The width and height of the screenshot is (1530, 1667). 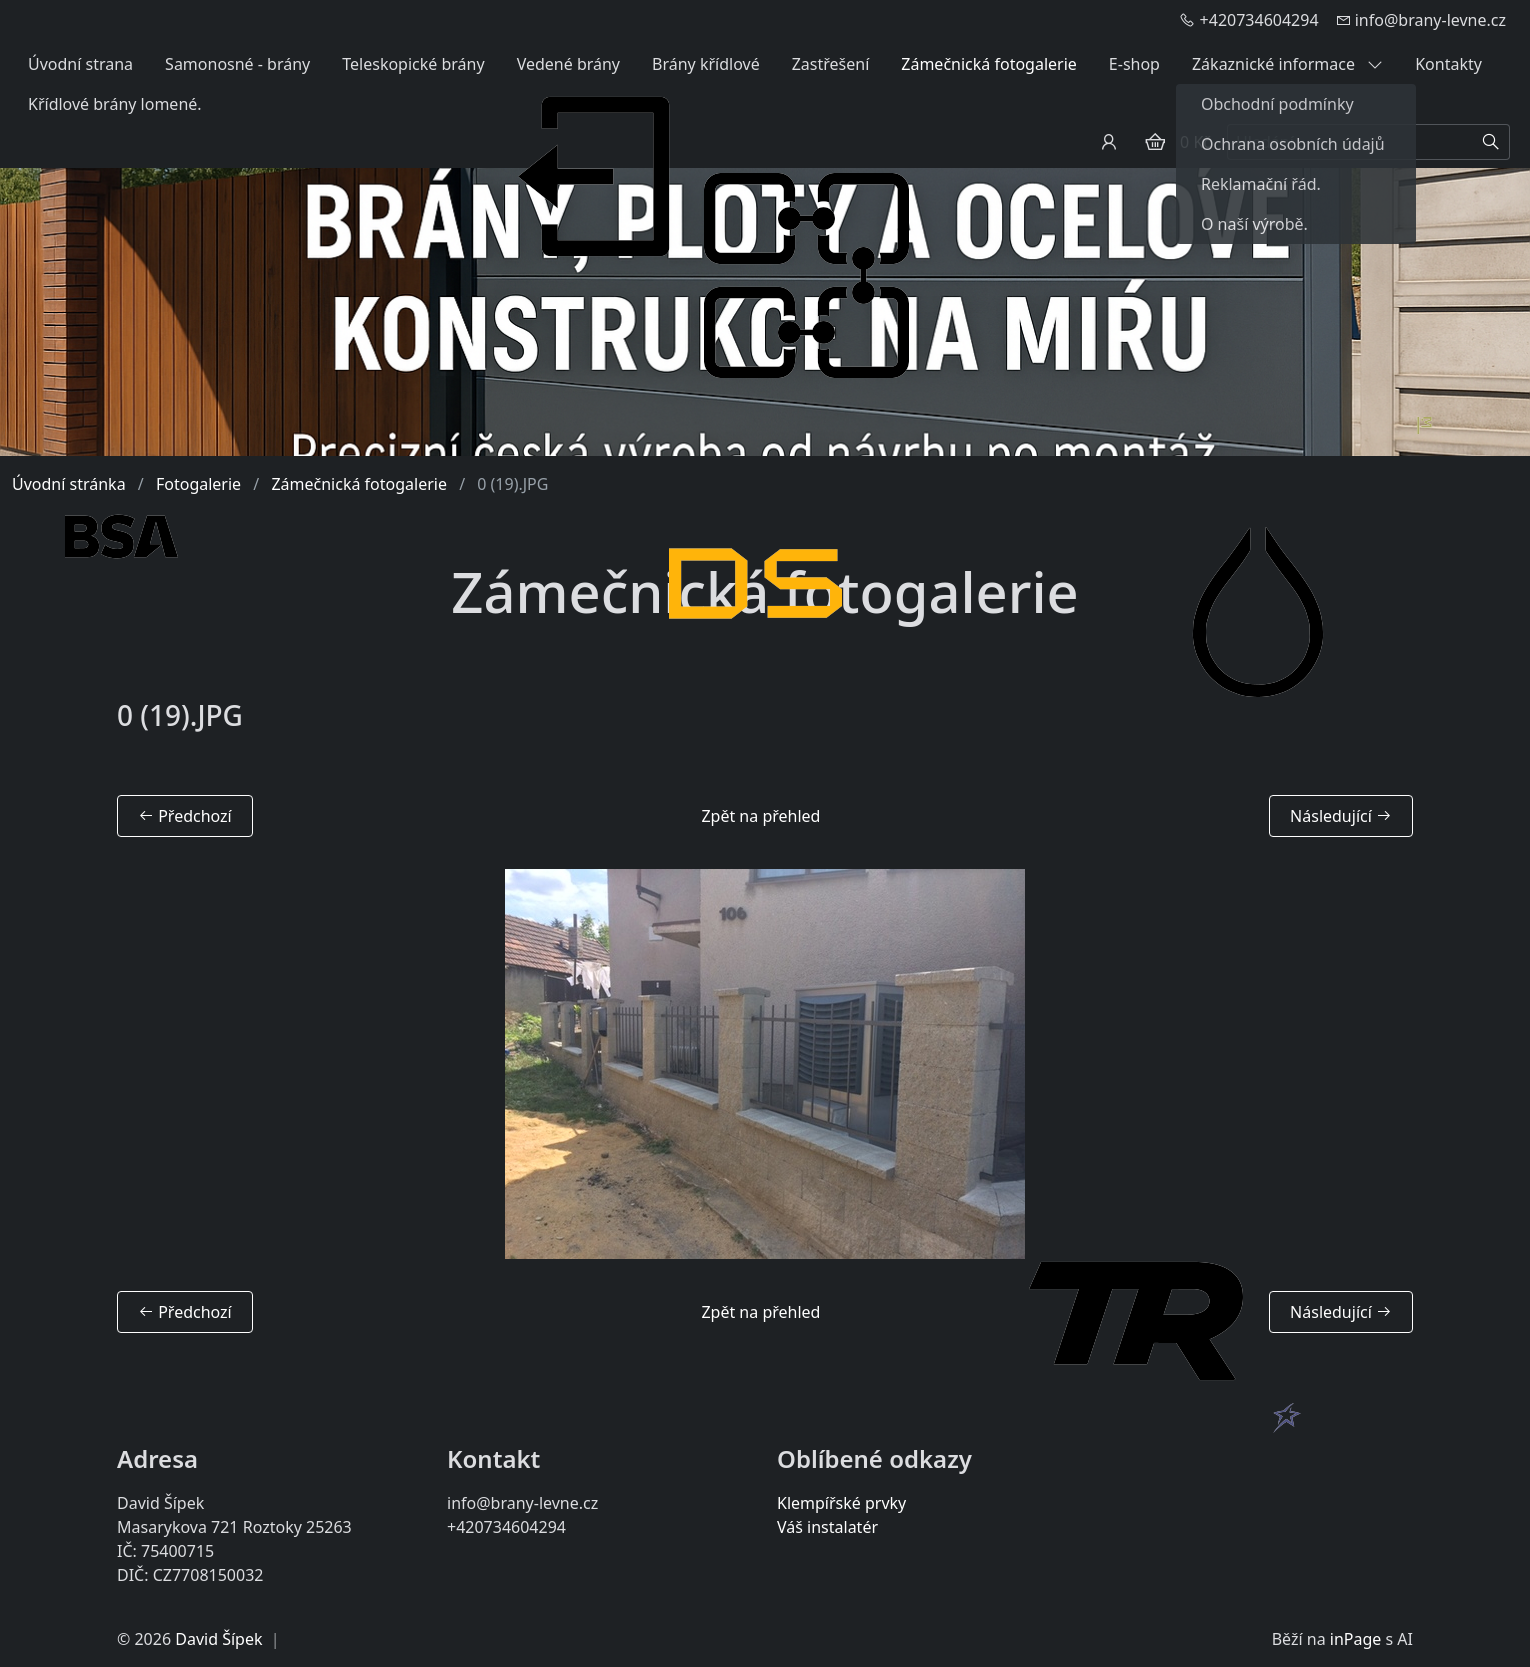 I want to click on hyprland window manager logo, so click(x=1258, y=612).